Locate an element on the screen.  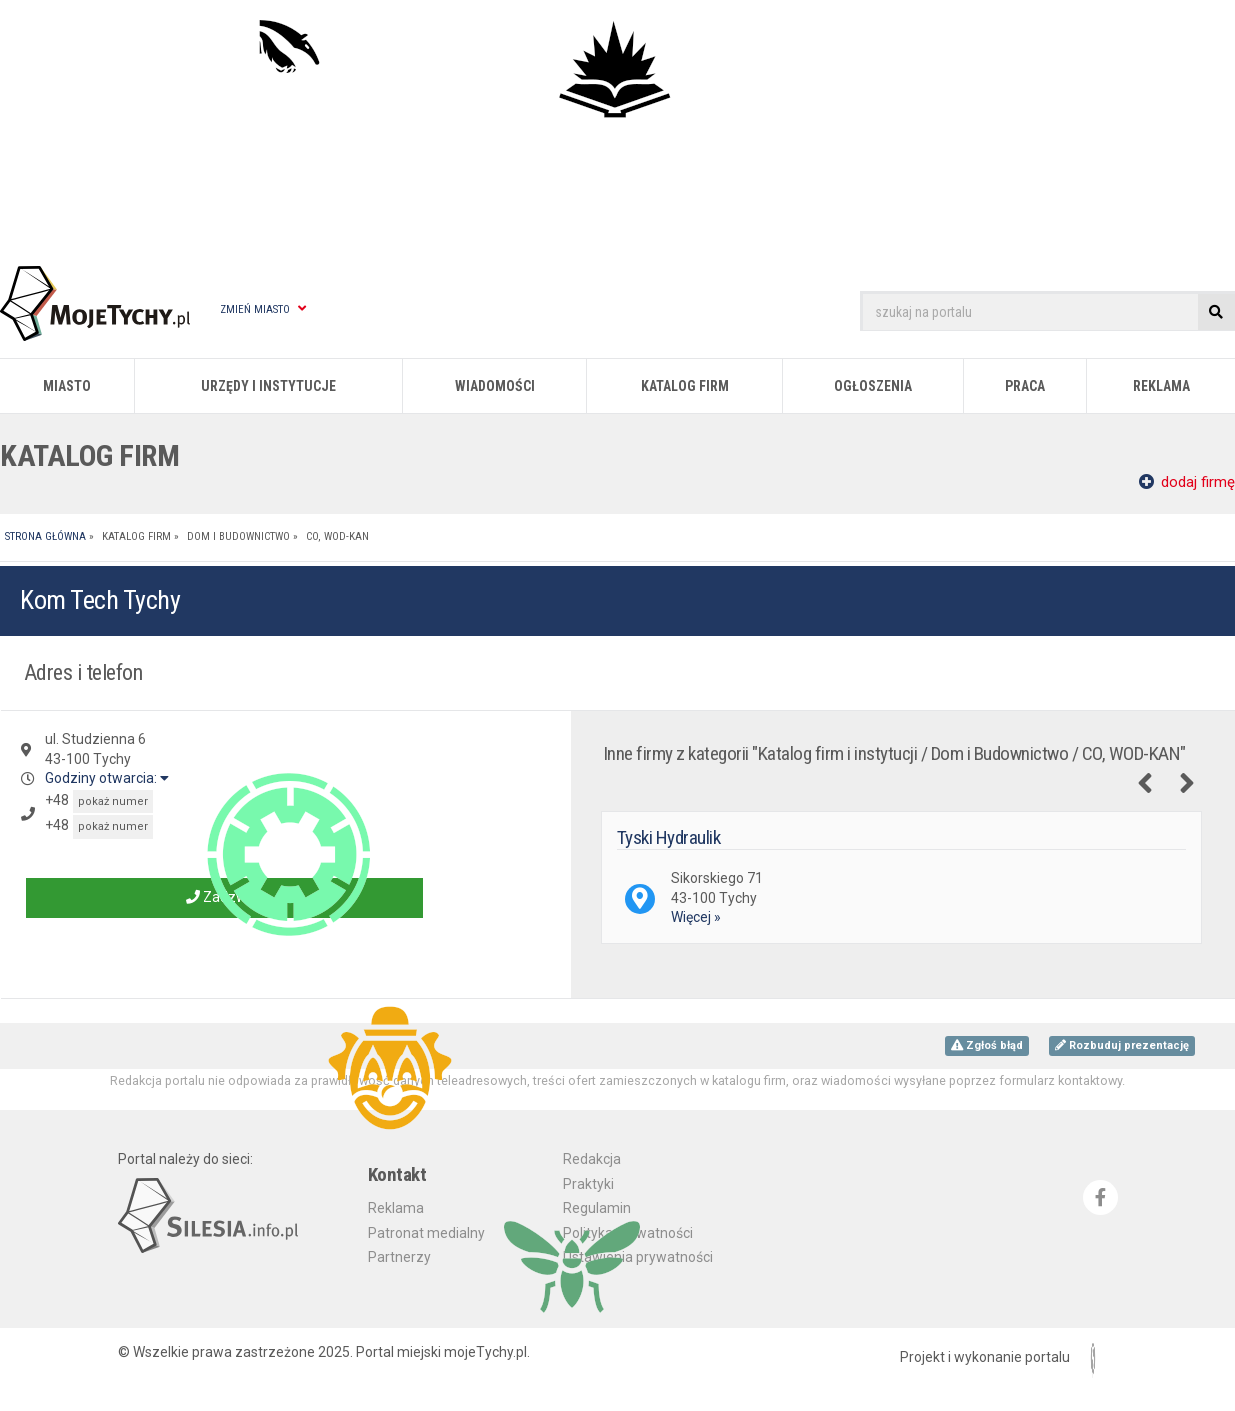
anteater character or avatar icon is located at coordinates (289, 46).